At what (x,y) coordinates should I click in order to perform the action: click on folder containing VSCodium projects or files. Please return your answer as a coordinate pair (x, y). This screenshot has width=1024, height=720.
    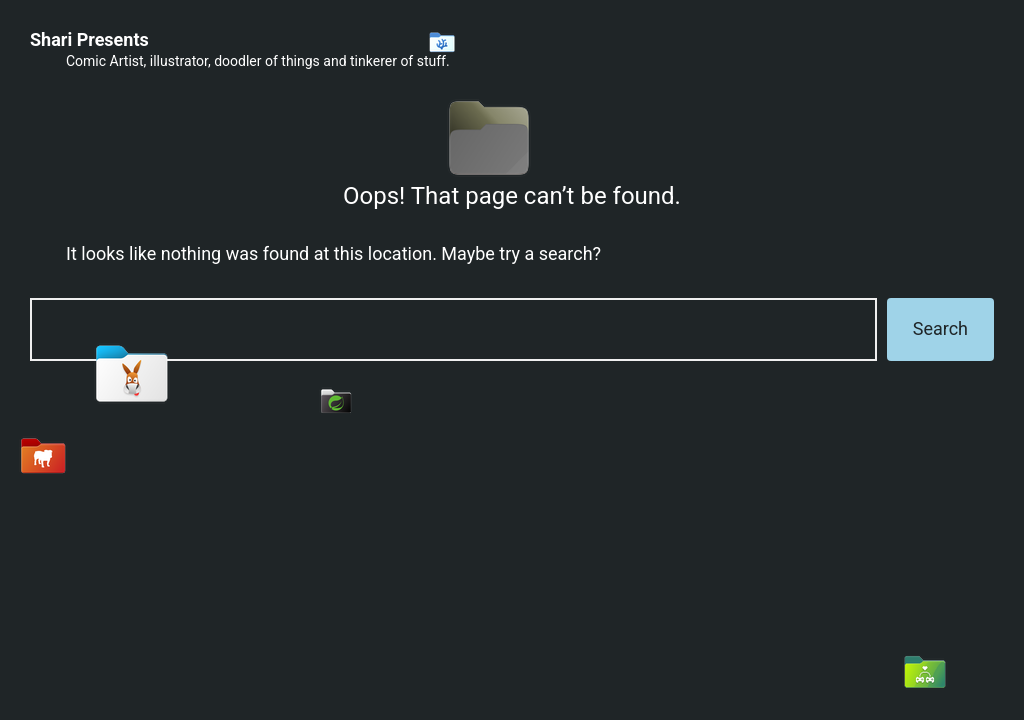
    Looking at the image, I should click on (442, 43).